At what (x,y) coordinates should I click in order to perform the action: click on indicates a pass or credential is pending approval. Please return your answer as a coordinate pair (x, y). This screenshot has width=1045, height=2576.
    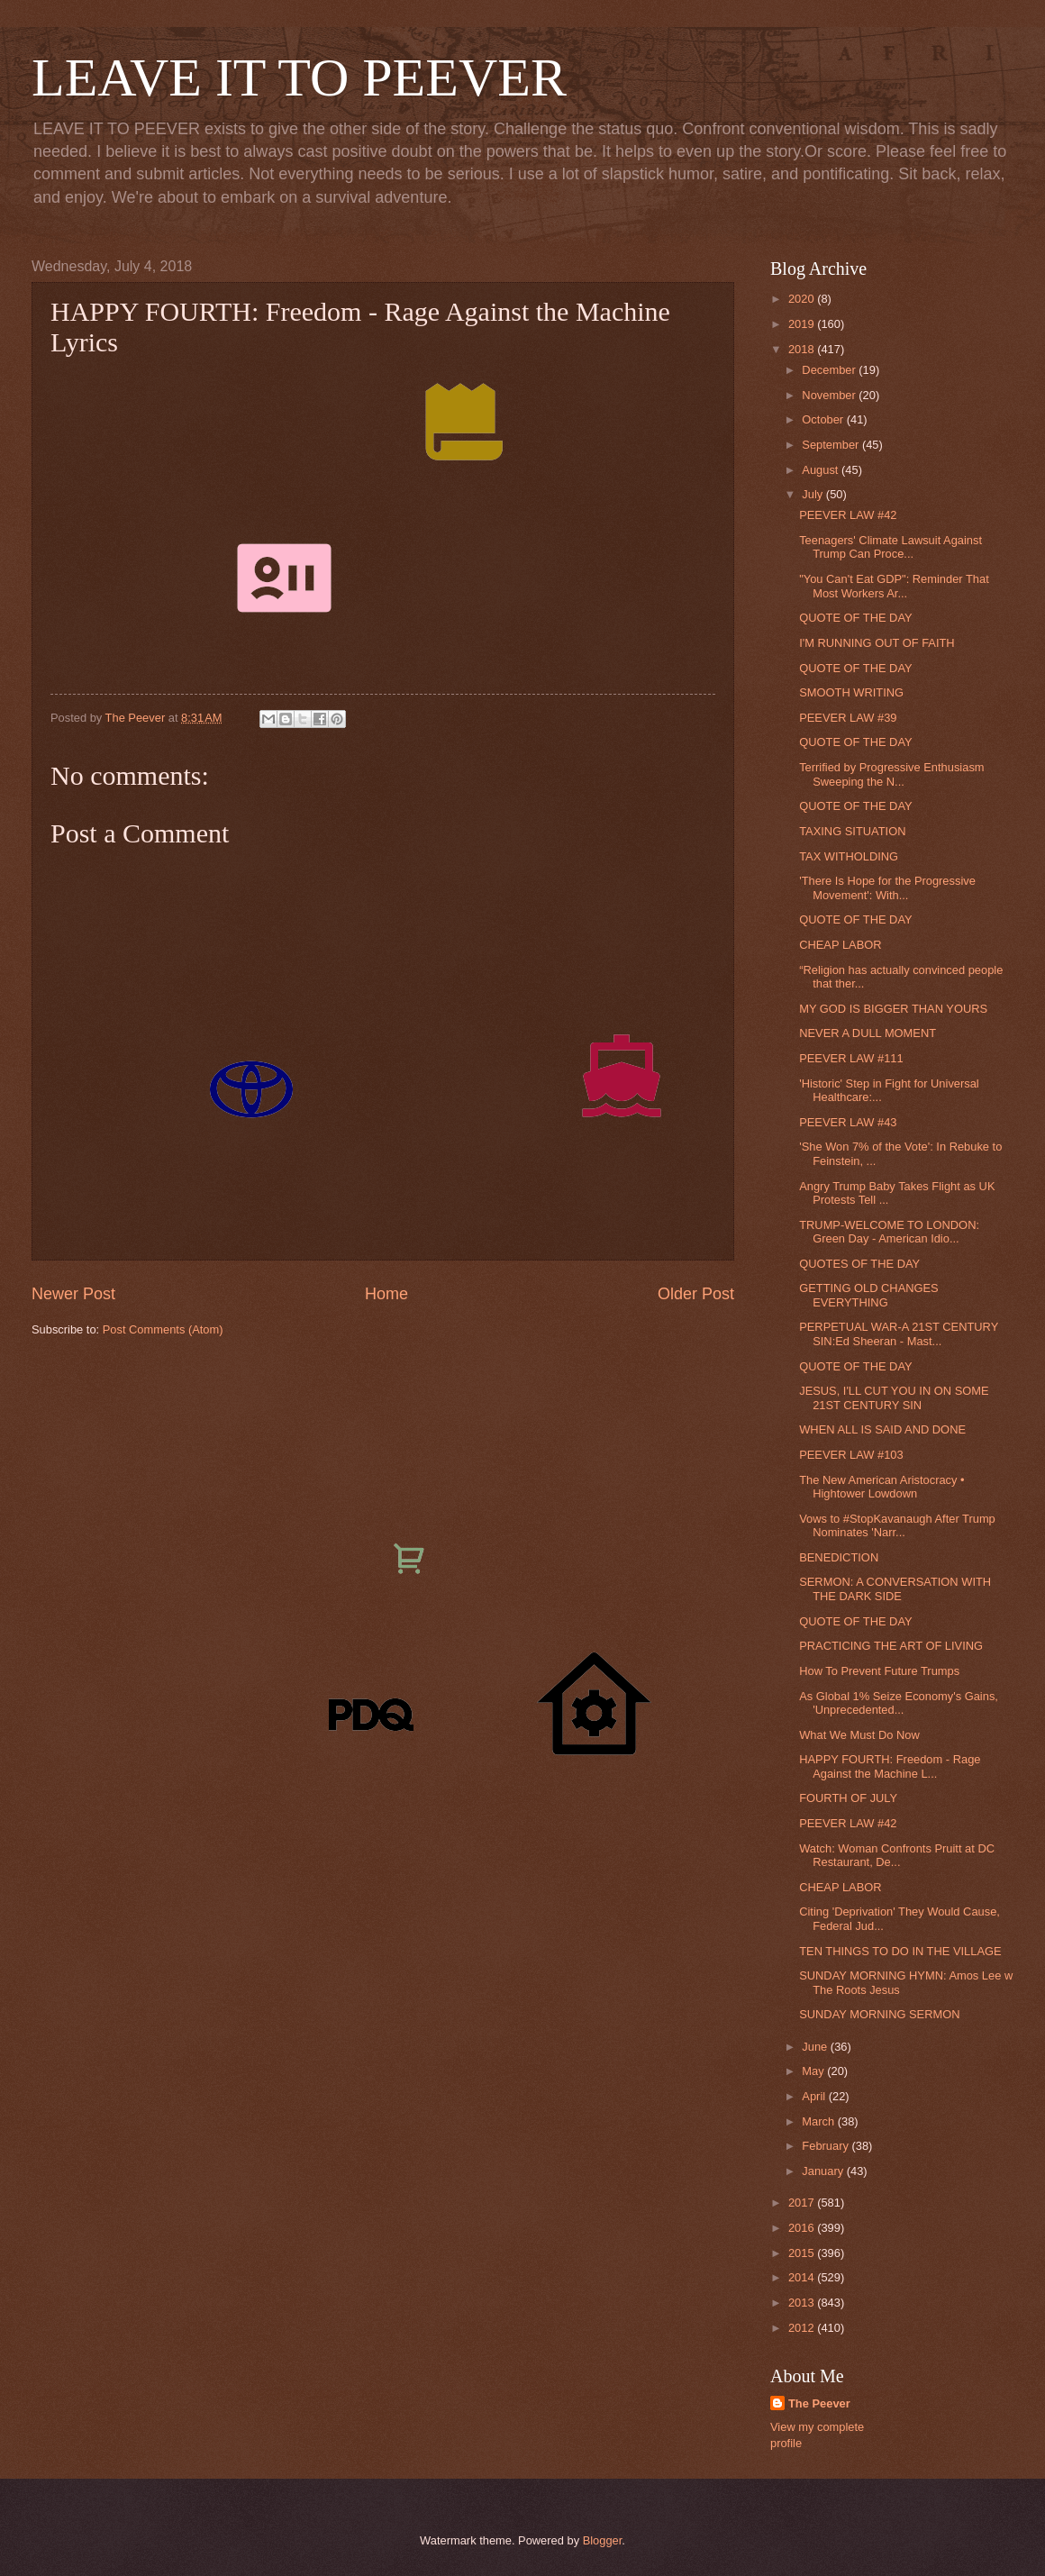
    Looking at the image, I should click on (284, 578).